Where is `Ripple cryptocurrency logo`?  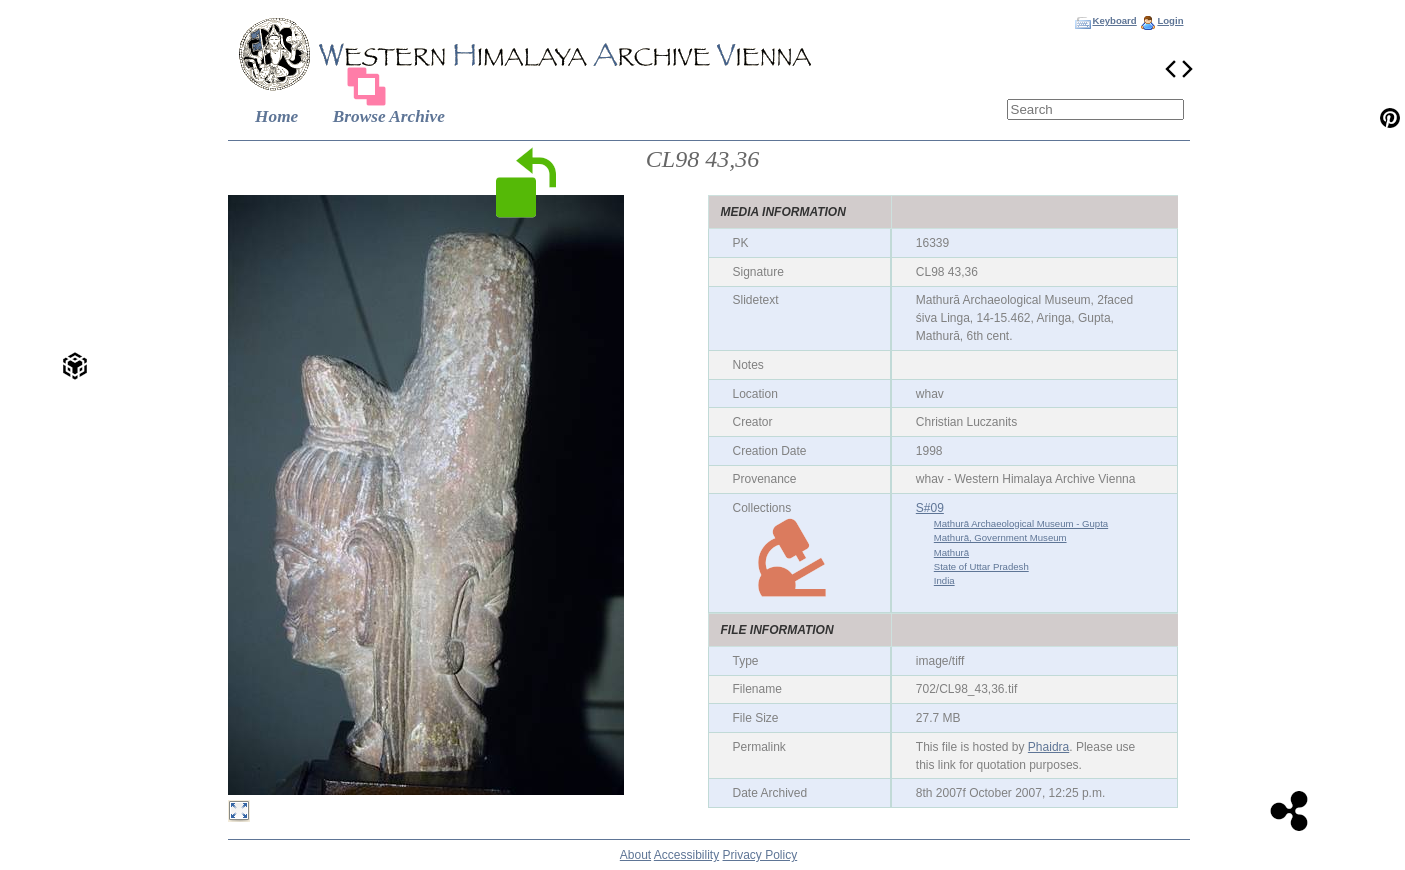
Ripple cryptocurrency logo is located at coordinates (1289, 811).